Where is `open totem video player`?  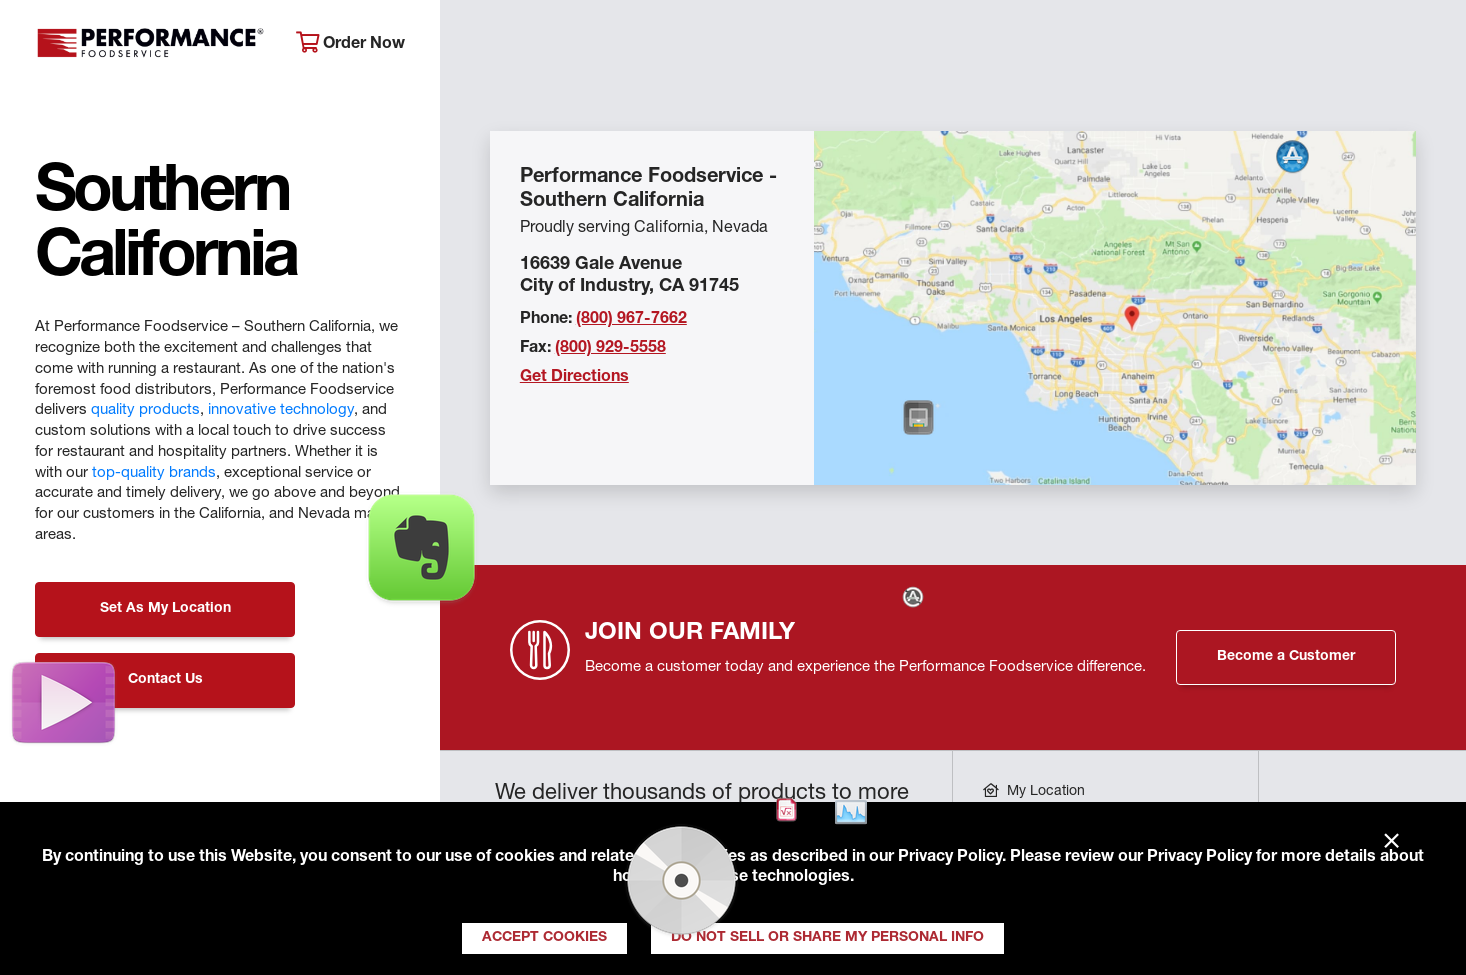
open totem video player is located at coordinates (63, 702).